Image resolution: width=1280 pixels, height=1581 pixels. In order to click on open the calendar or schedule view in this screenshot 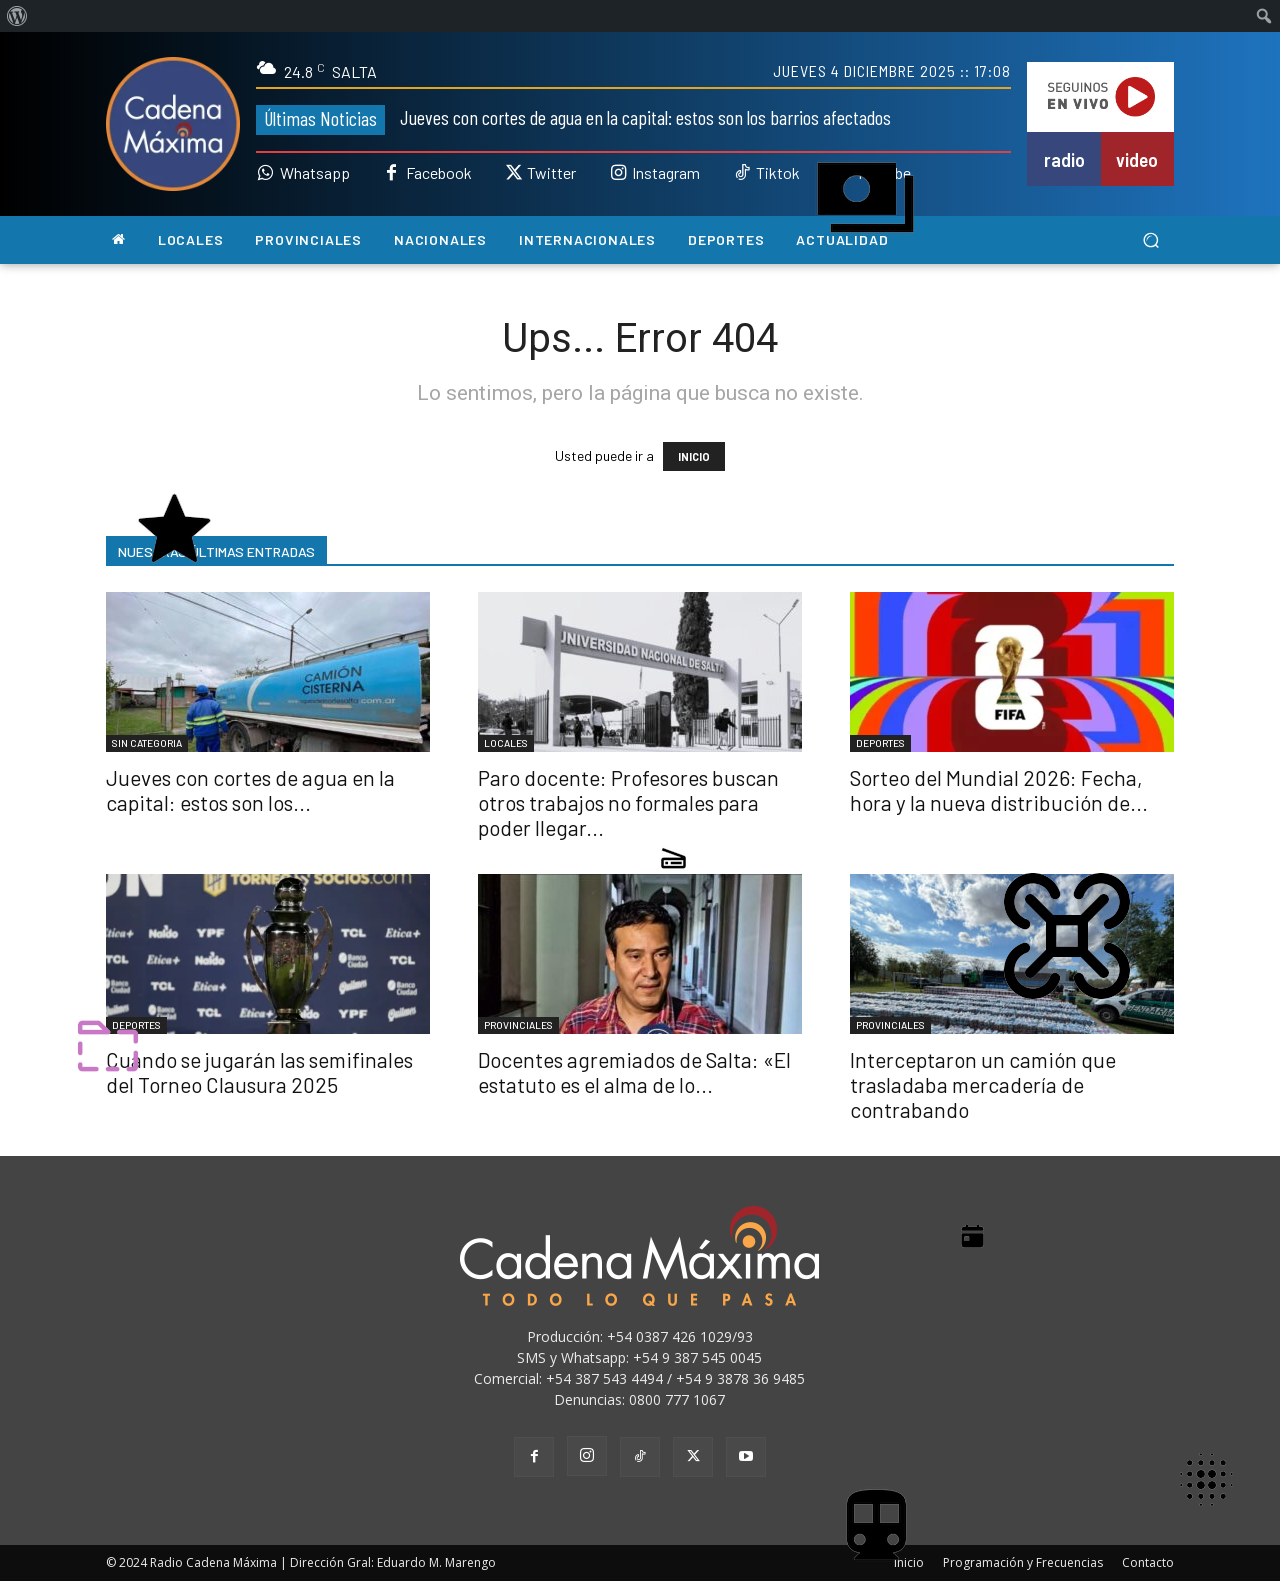, I will do `click(972, 1236)`.